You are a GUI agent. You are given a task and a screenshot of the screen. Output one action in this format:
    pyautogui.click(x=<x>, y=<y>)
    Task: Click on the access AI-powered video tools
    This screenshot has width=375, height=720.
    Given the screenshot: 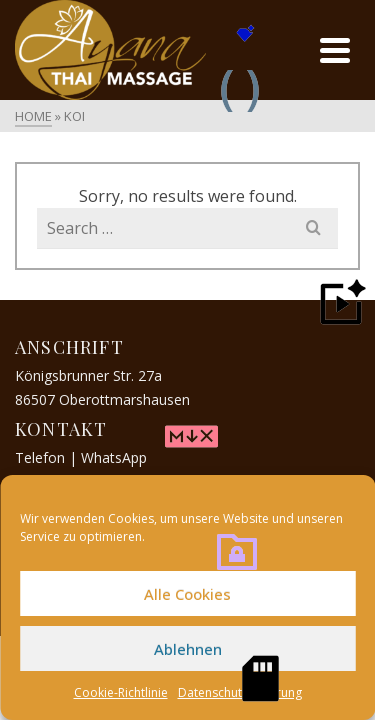 What is the action you would take?
    pyautogui.click(x=341, y=304)
    